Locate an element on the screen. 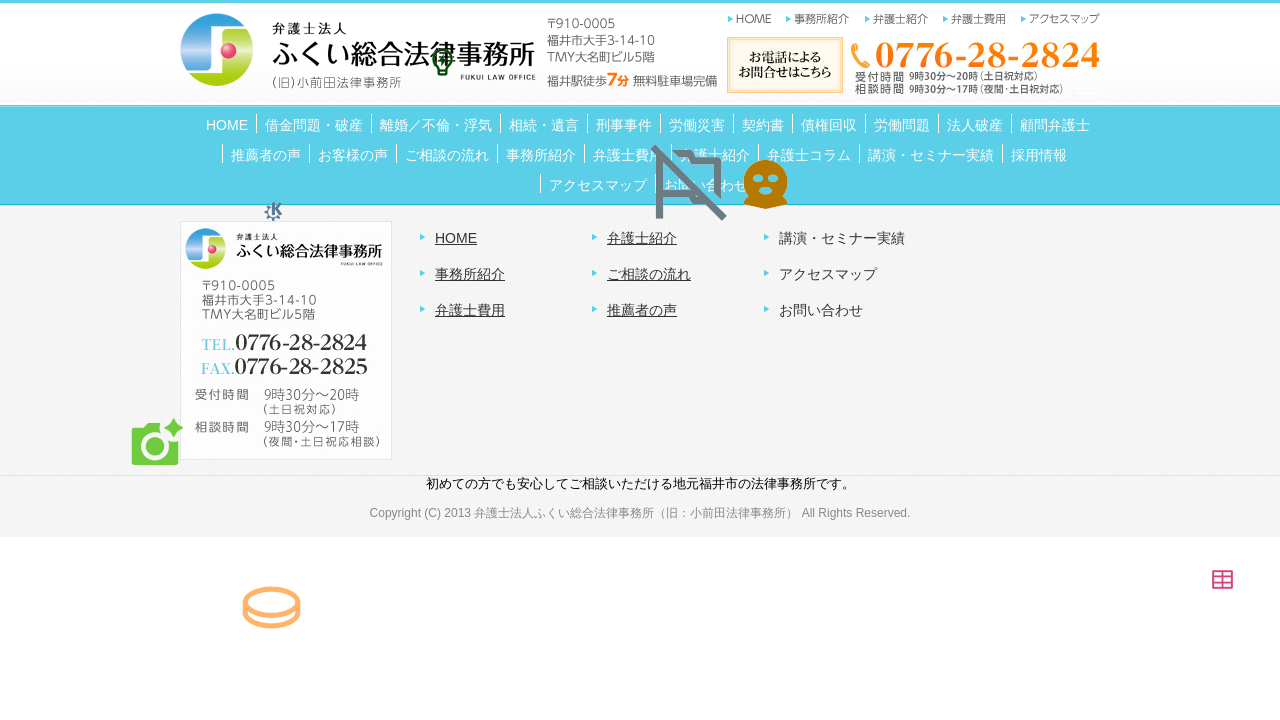  disable or turn off flag notifications is located at coordinates (688, 182).